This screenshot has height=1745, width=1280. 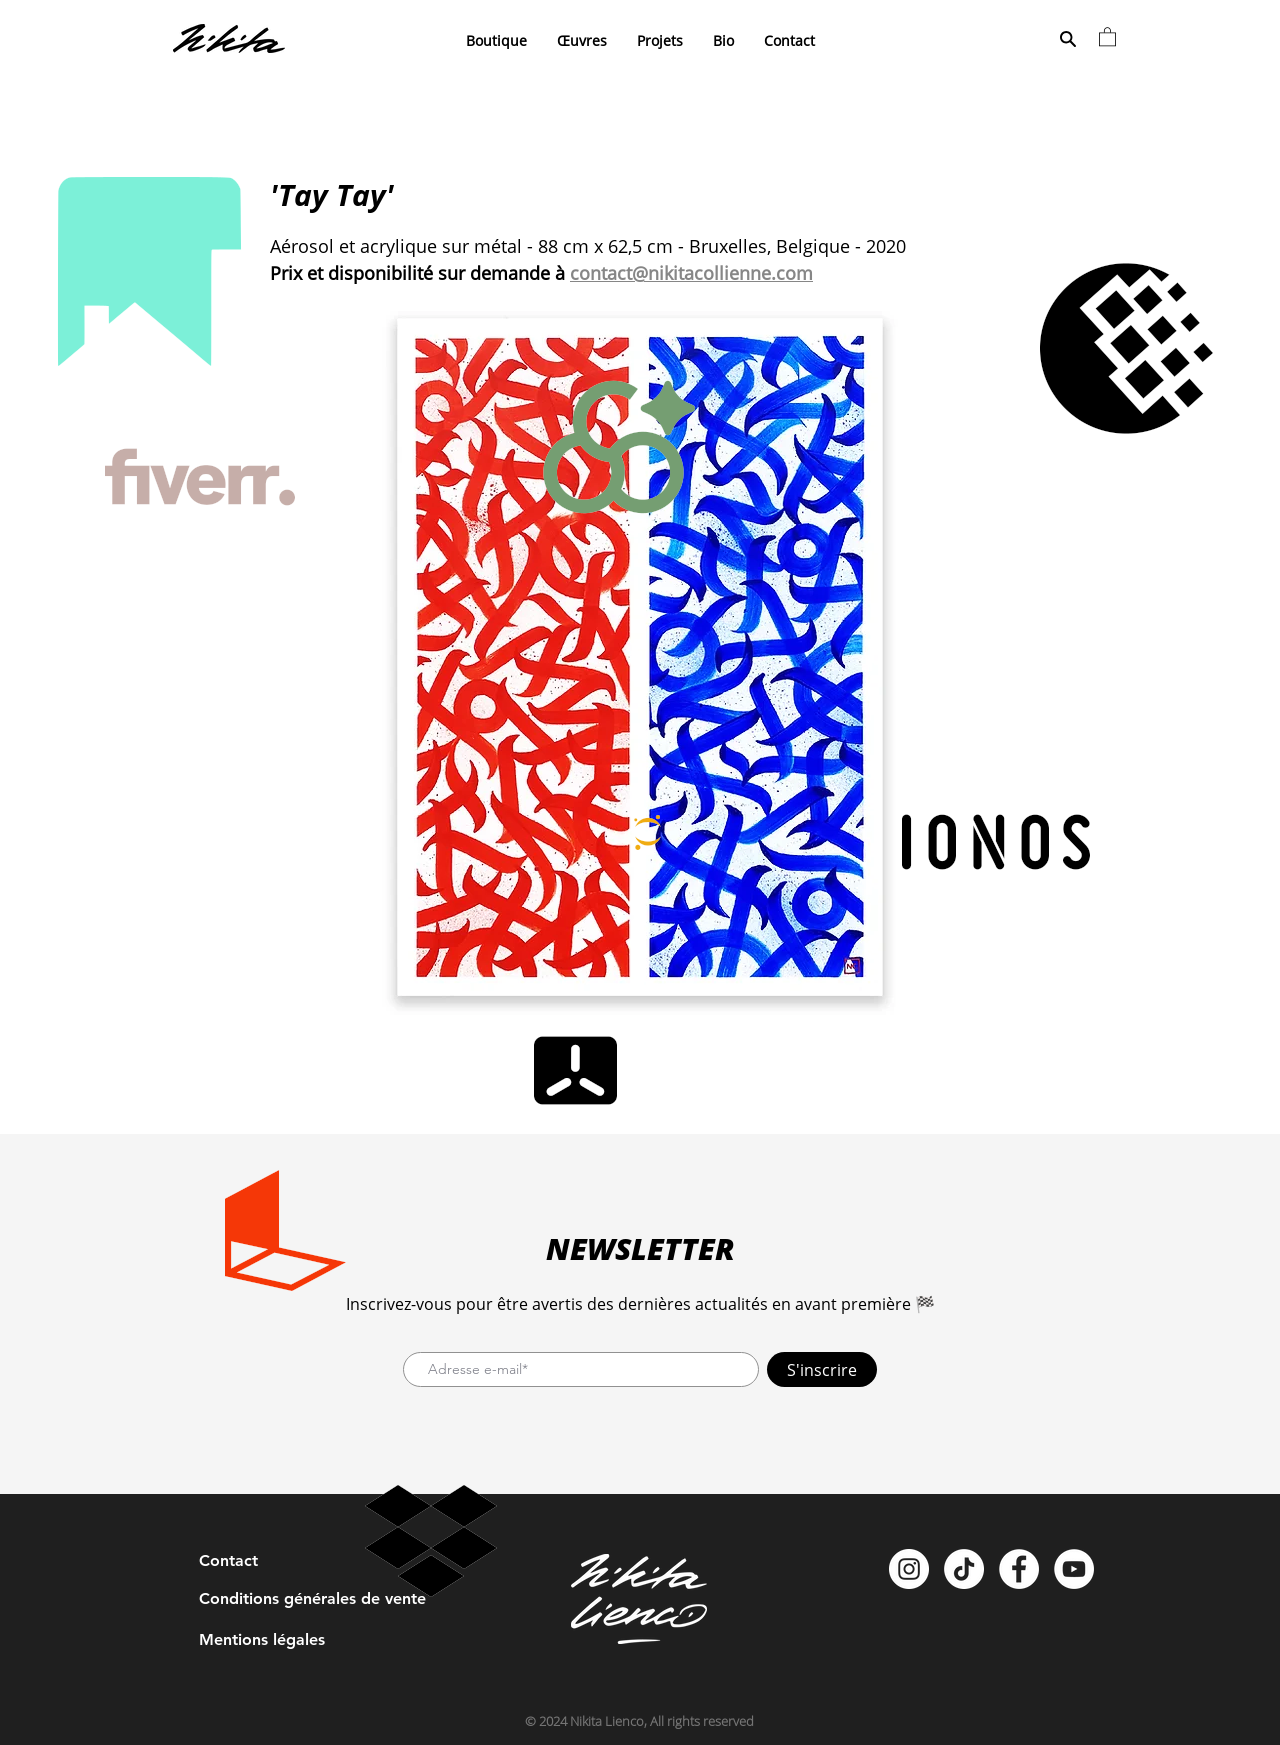 What do you see at coordinates (613, 455) in the screenshot?
I see `apply AI-powered color filters to an image` at bounding box center [613, 455].